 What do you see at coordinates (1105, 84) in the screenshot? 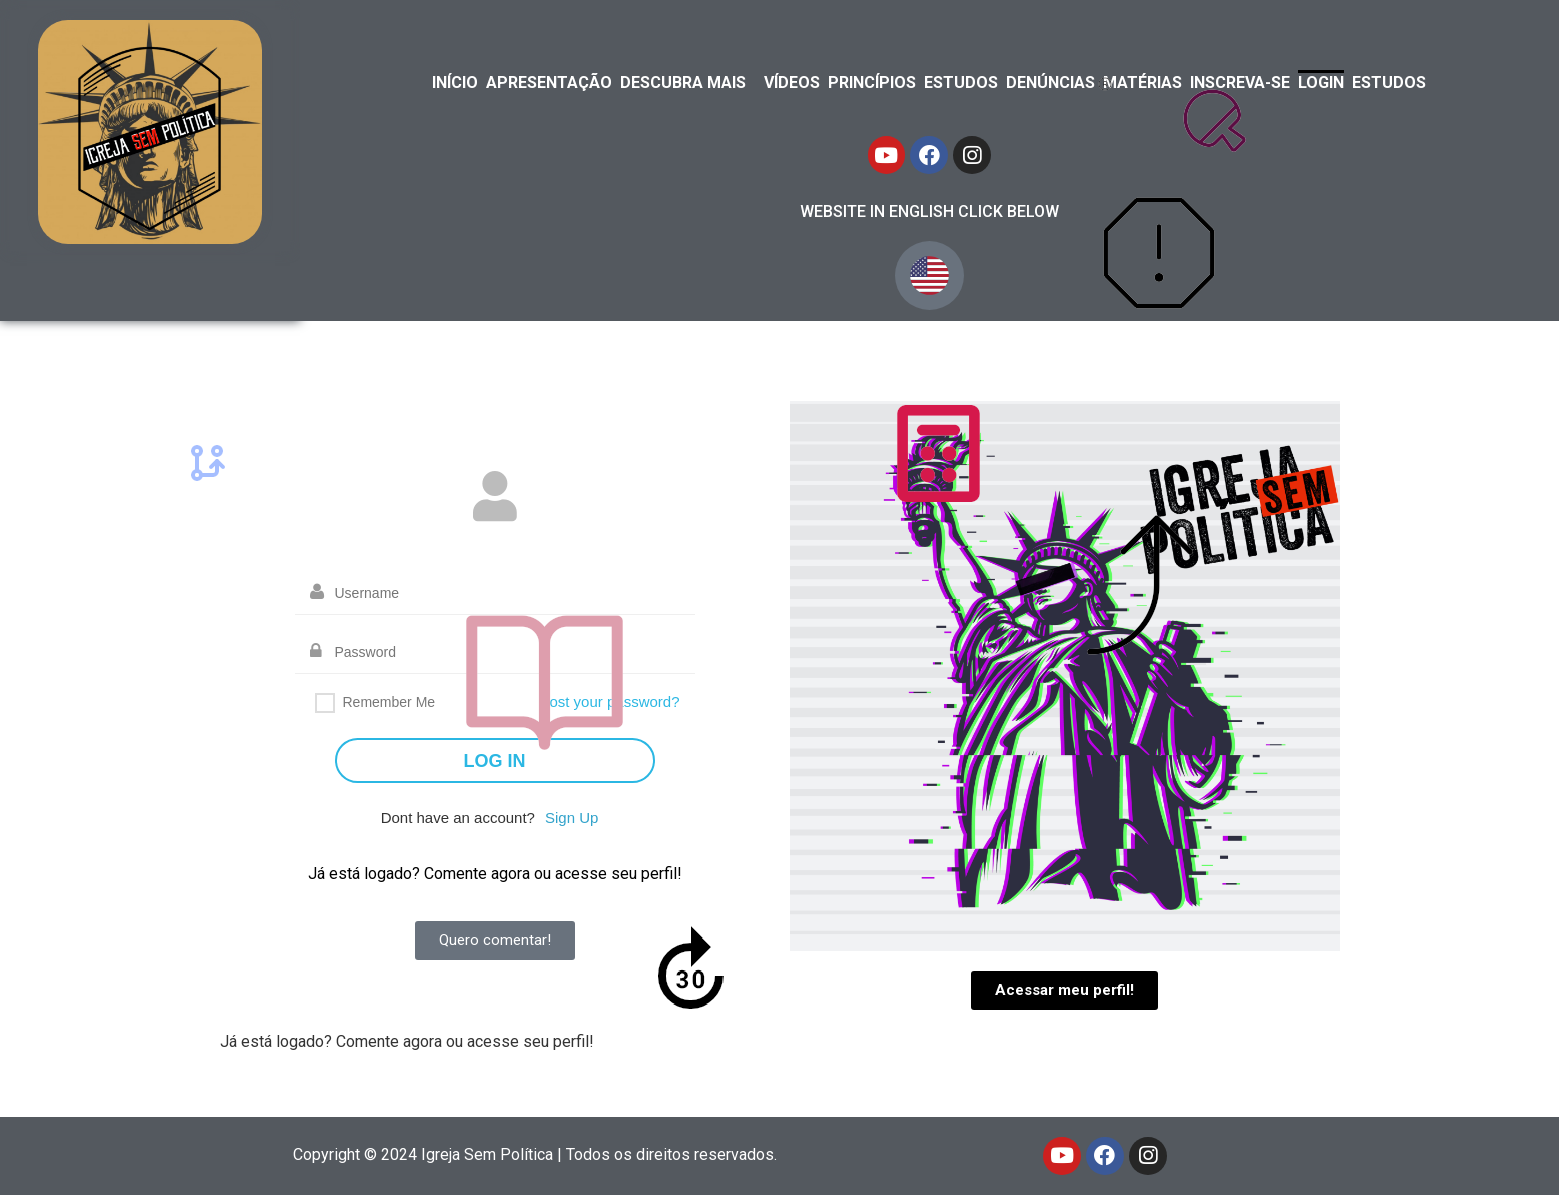
I see `indicates a registered trademark symbol` at bounding box center [1105, 84].